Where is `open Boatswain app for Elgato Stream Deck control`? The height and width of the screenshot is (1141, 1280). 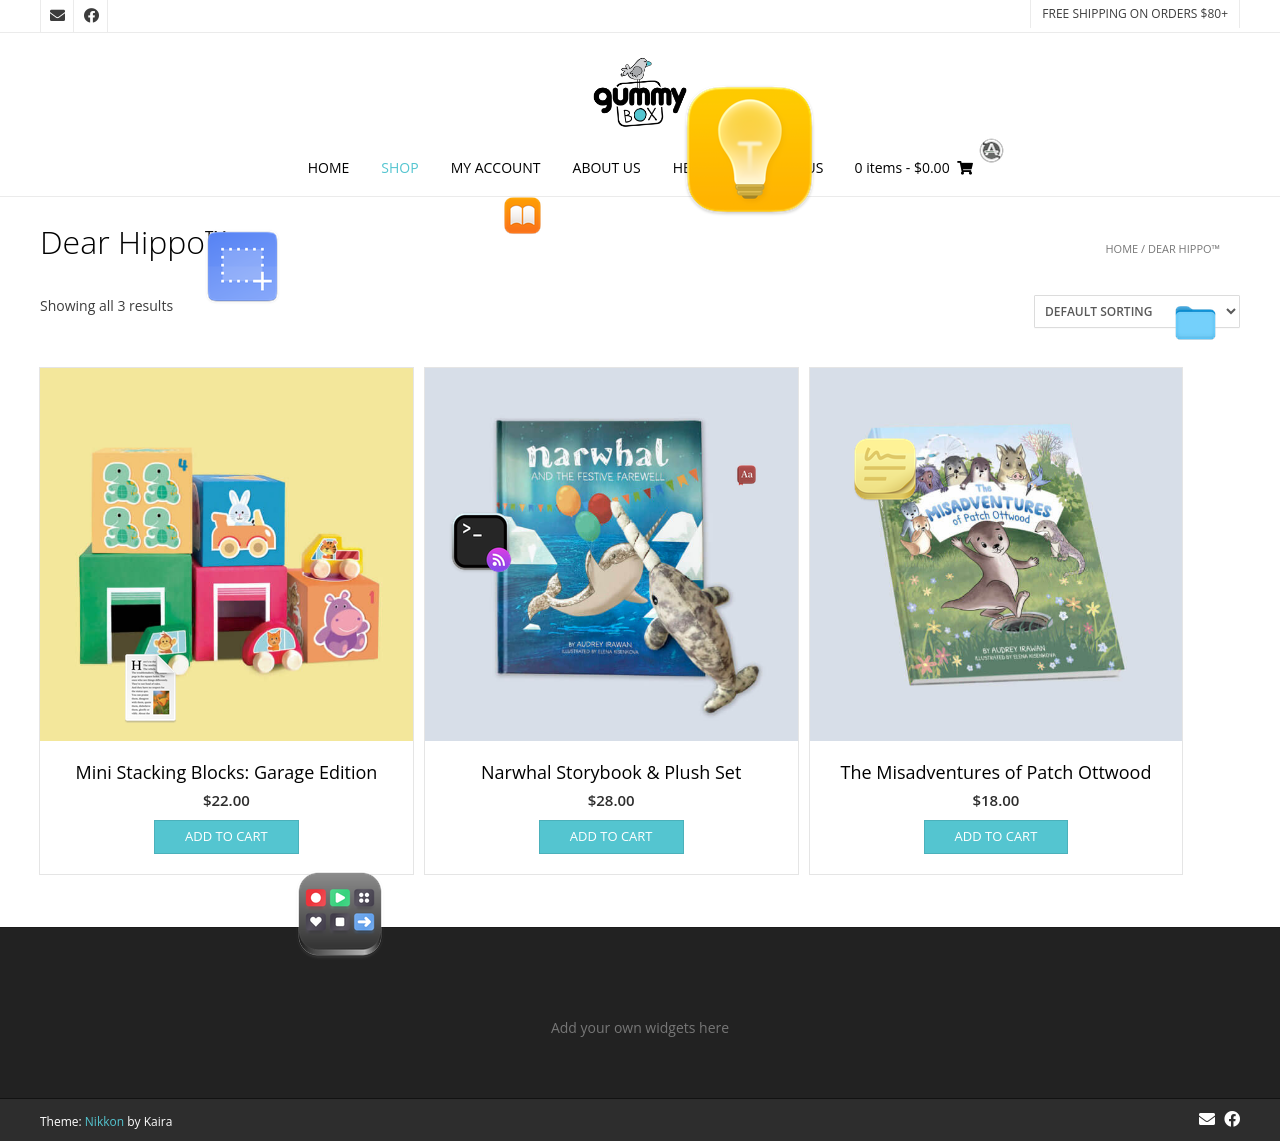 open Boatswain app for Elgato Stream Deck control is located at coordinates (340, 914).